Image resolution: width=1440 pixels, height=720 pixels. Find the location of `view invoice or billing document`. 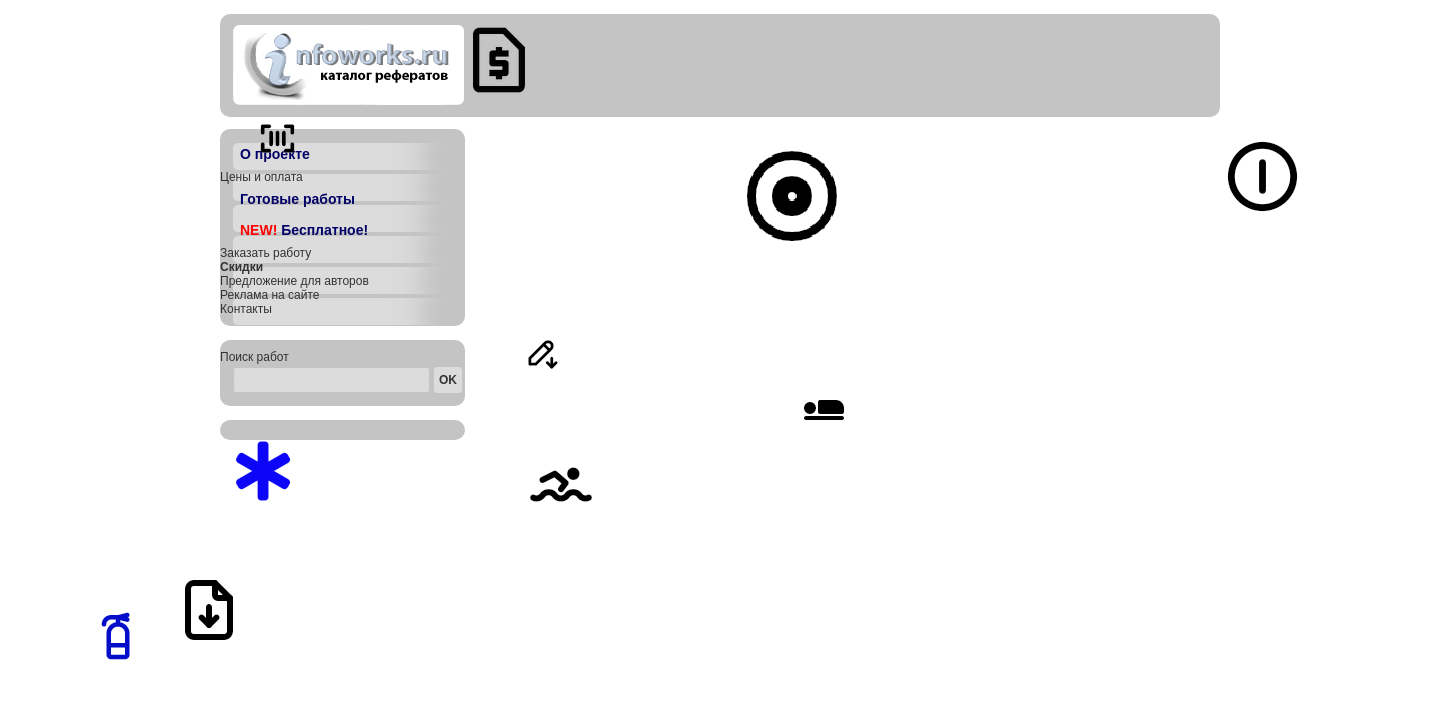

view invoice or billing document is located at coordinates (499, 60).